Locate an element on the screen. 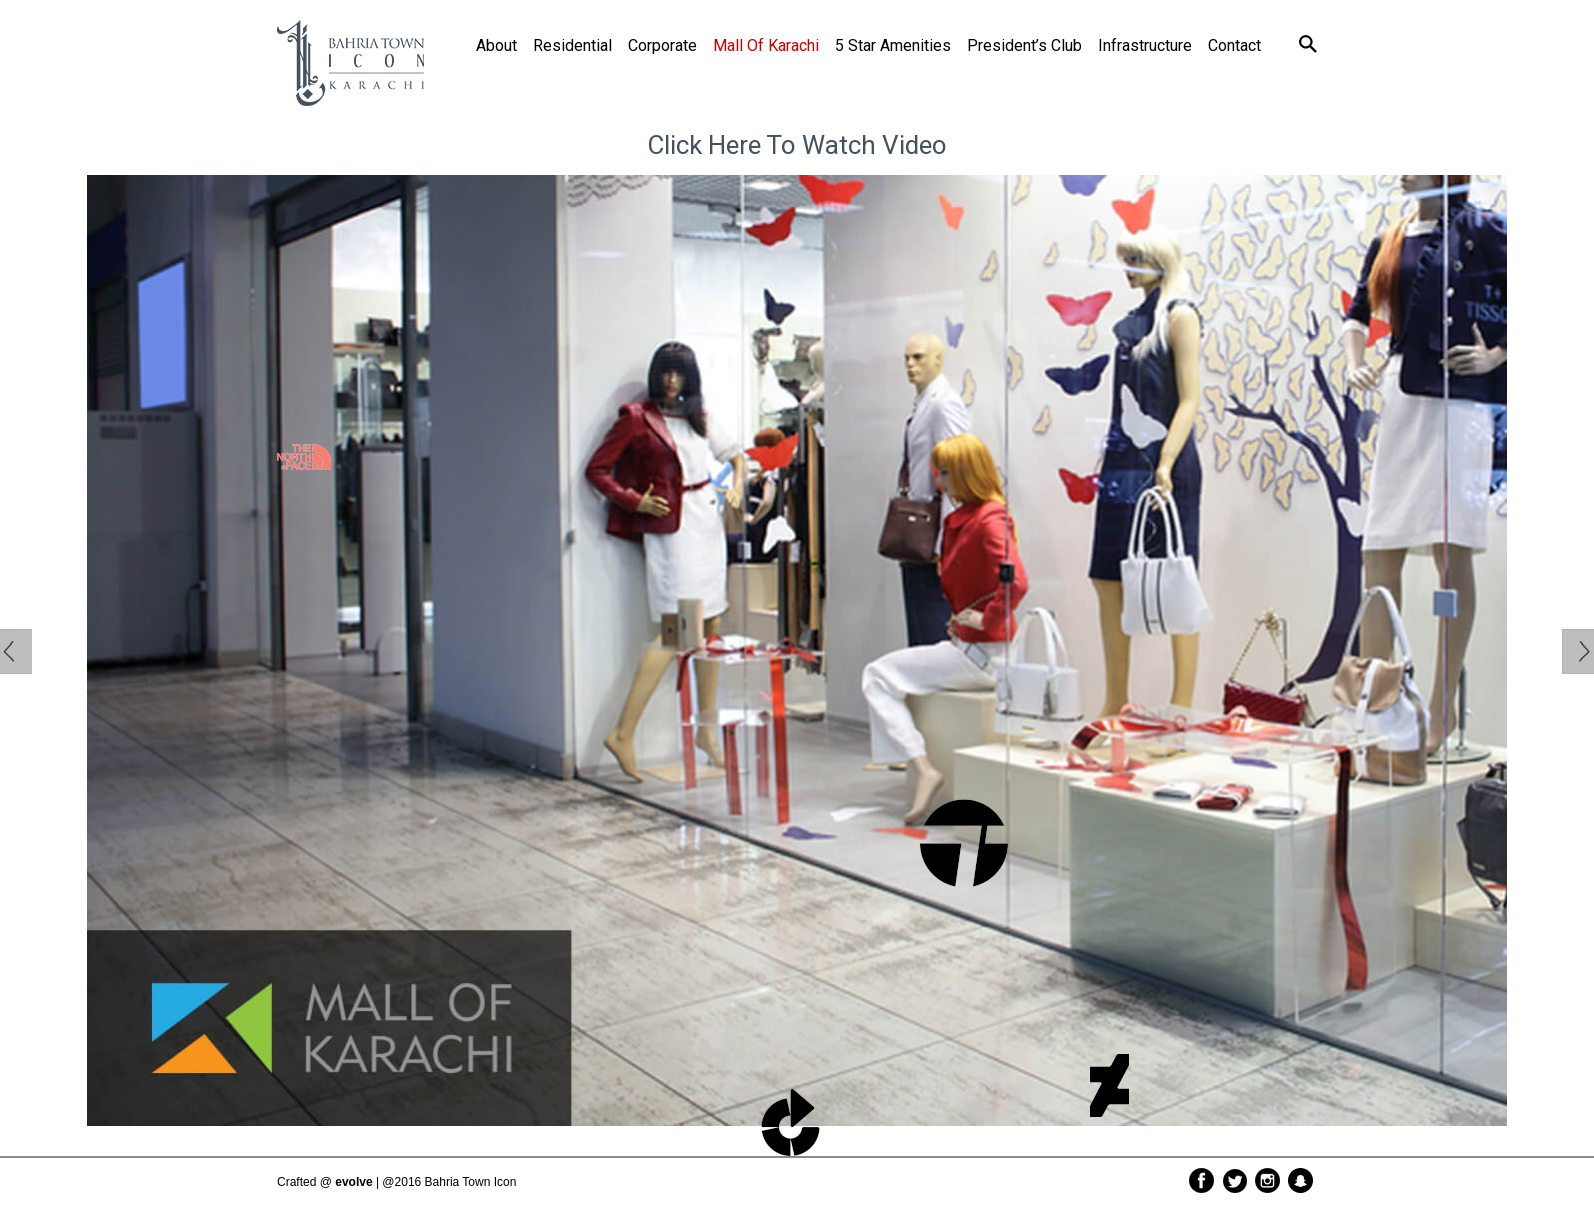 This screenshot has height=1206, width=1594. Atlassian Bamboo continuous integration service is located at coordinates (790, 1122).